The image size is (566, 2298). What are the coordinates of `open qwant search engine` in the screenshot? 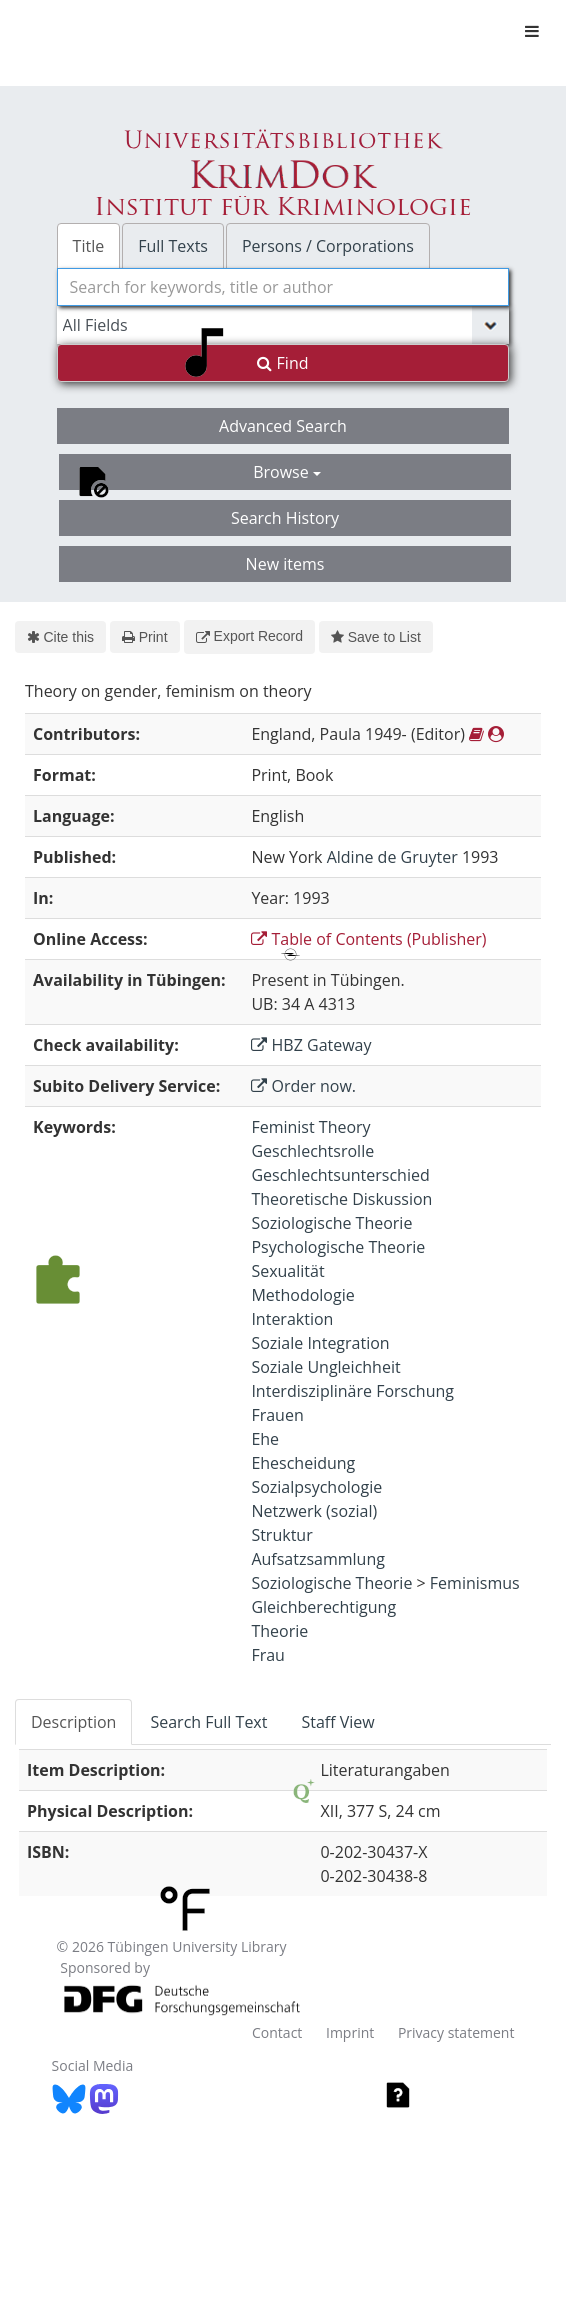 It's located at (304, 1791).